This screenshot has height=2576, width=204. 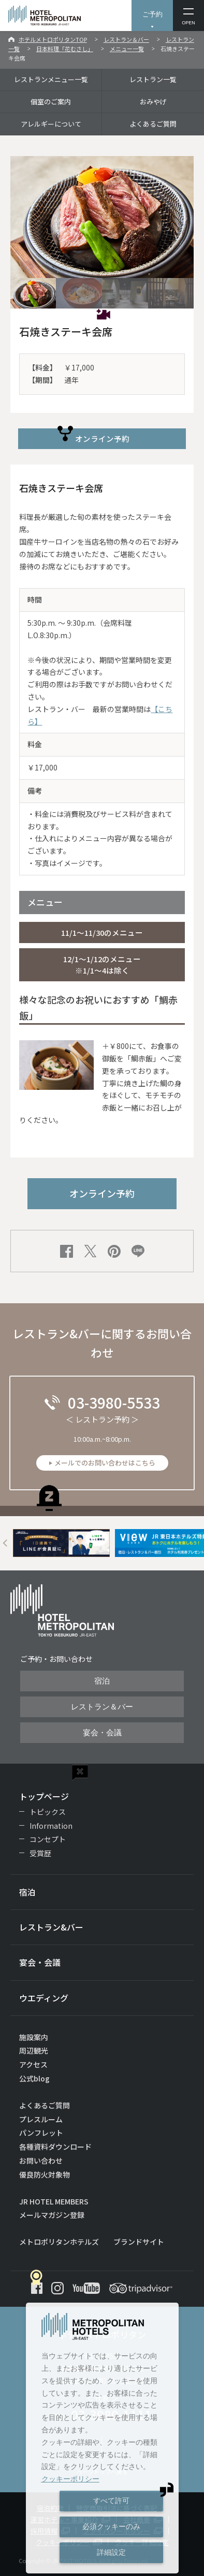 I want to click on view achievements or awards, so click(x=36, y=2278).